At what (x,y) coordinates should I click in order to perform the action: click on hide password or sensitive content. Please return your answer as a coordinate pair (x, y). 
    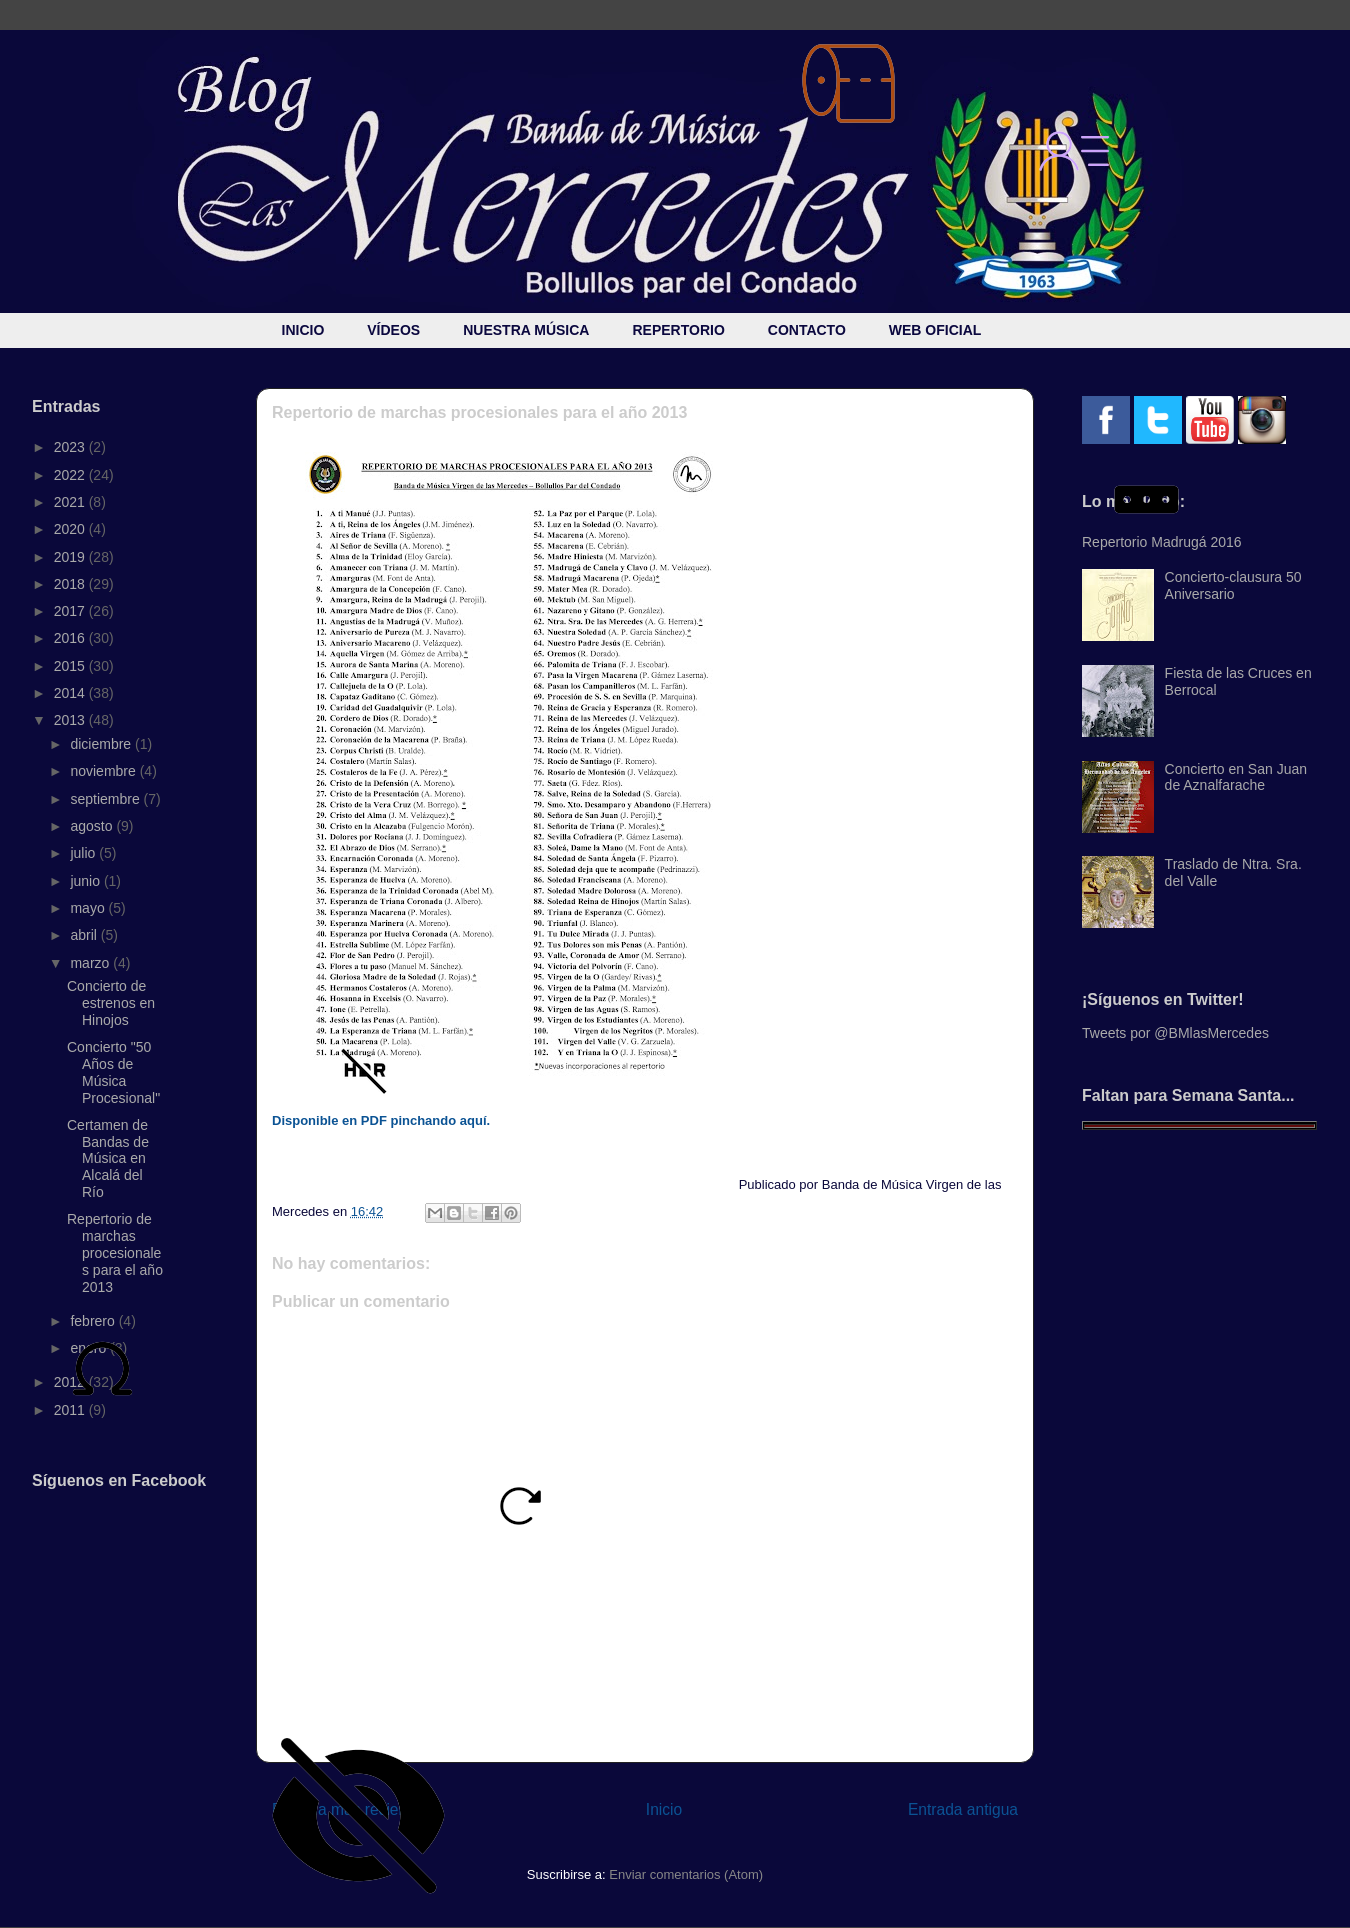
    Looking at the image, I should click on (358, 1815).